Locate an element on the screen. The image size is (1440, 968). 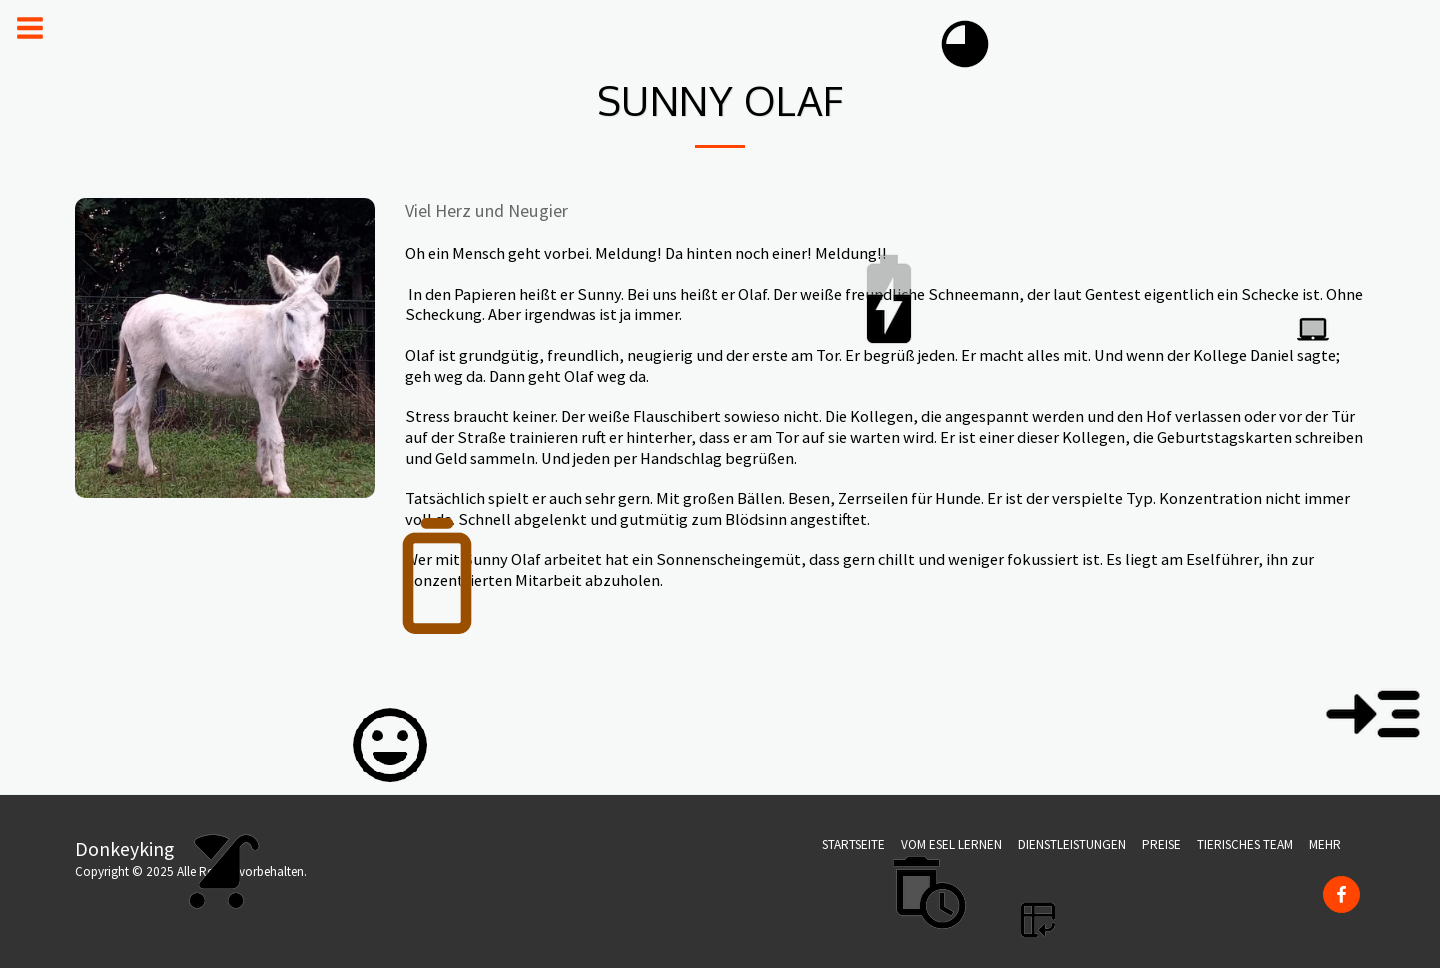
tag people in a photo is located at coordinates (390, 745).